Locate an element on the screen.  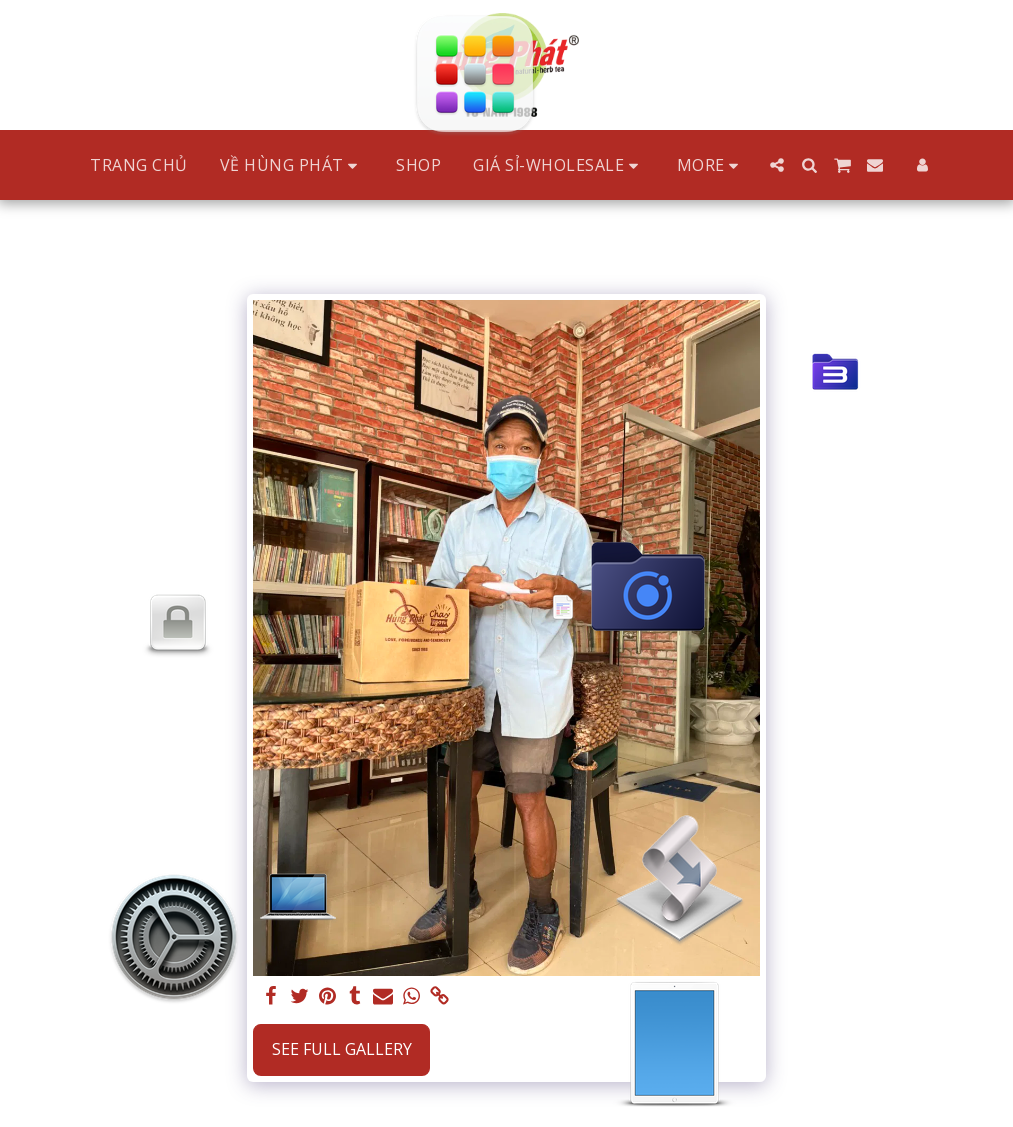
iPad Pro device connected via wifi is located at coordinates (674, 1043).